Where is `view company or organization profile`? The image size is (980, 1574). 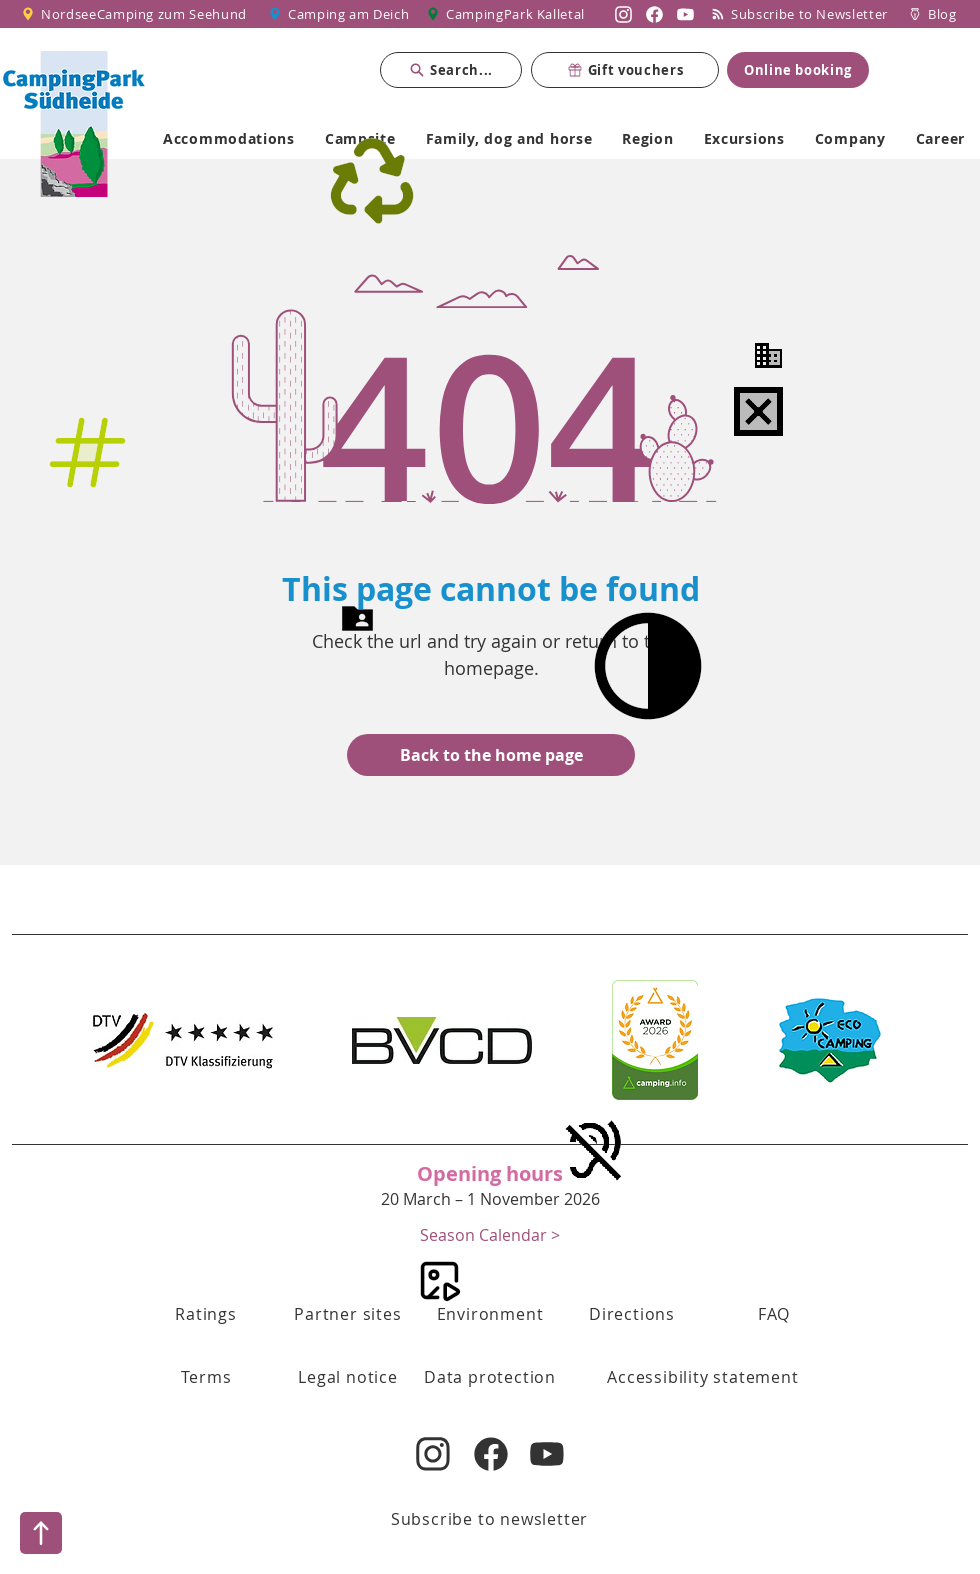
view company or organization profile is located at coordinates (768, 355).